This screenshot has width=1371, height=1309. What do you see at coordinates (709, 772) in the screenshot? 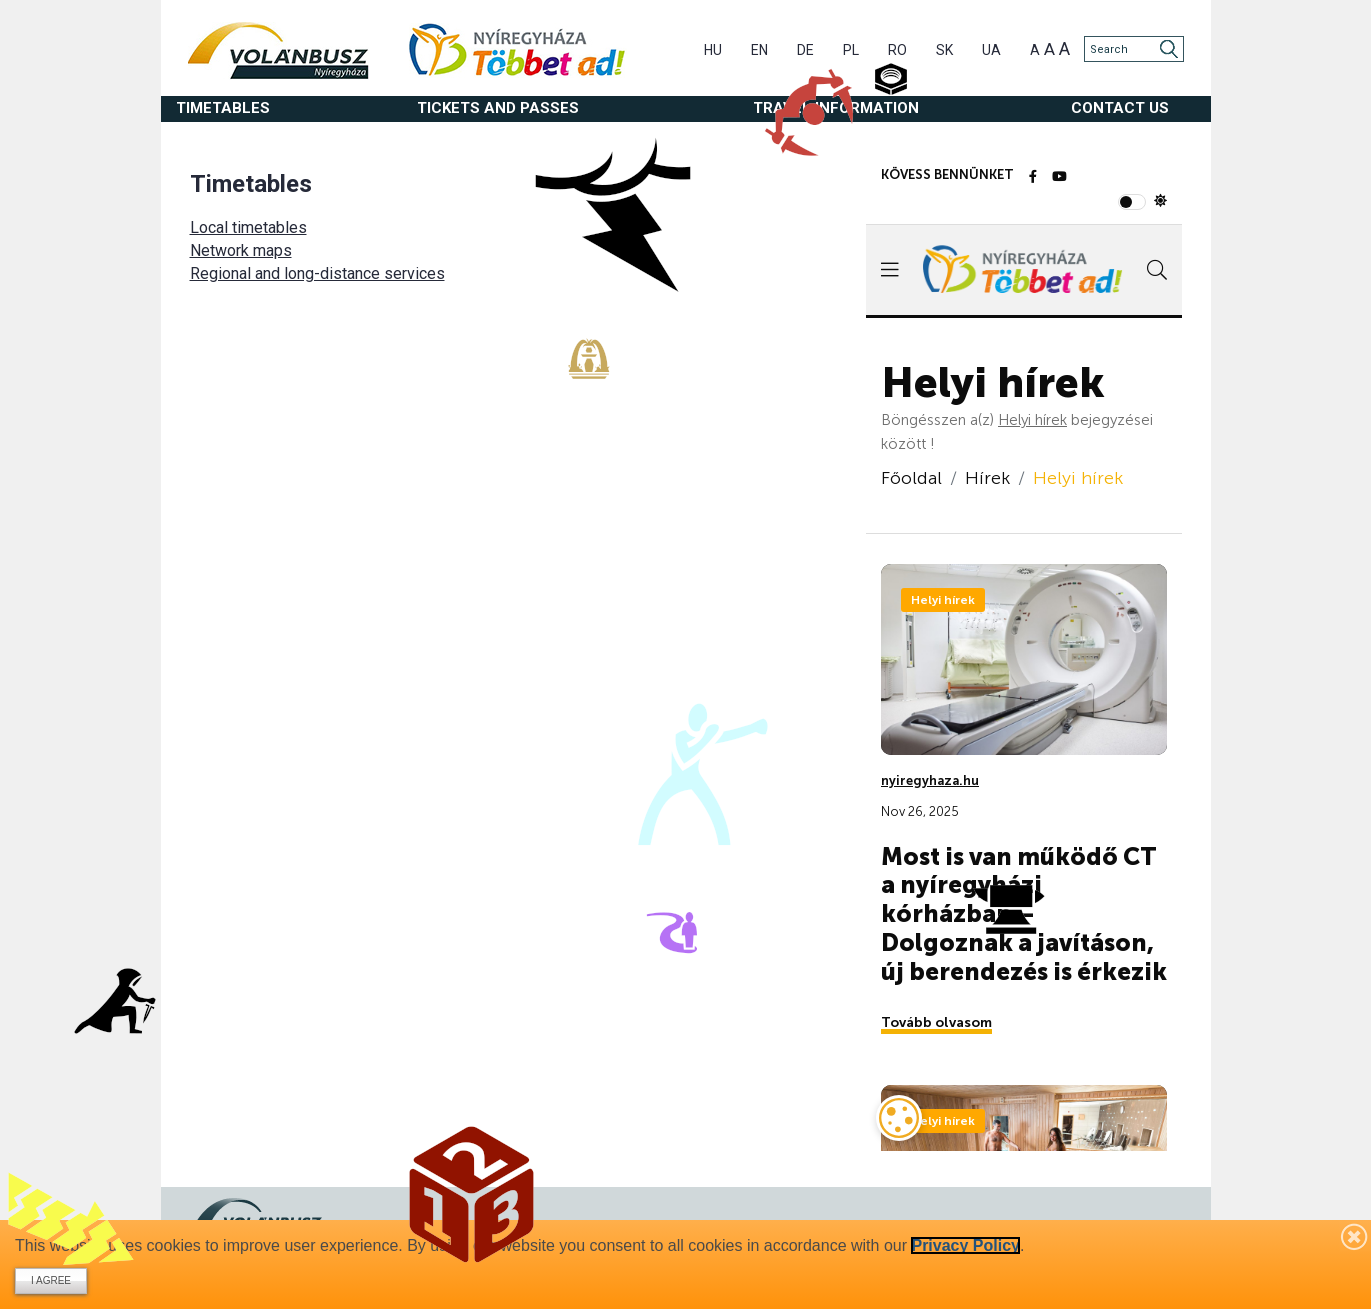
I see `perform a punch attack in a fighting game` at bounding box center [709, 772].